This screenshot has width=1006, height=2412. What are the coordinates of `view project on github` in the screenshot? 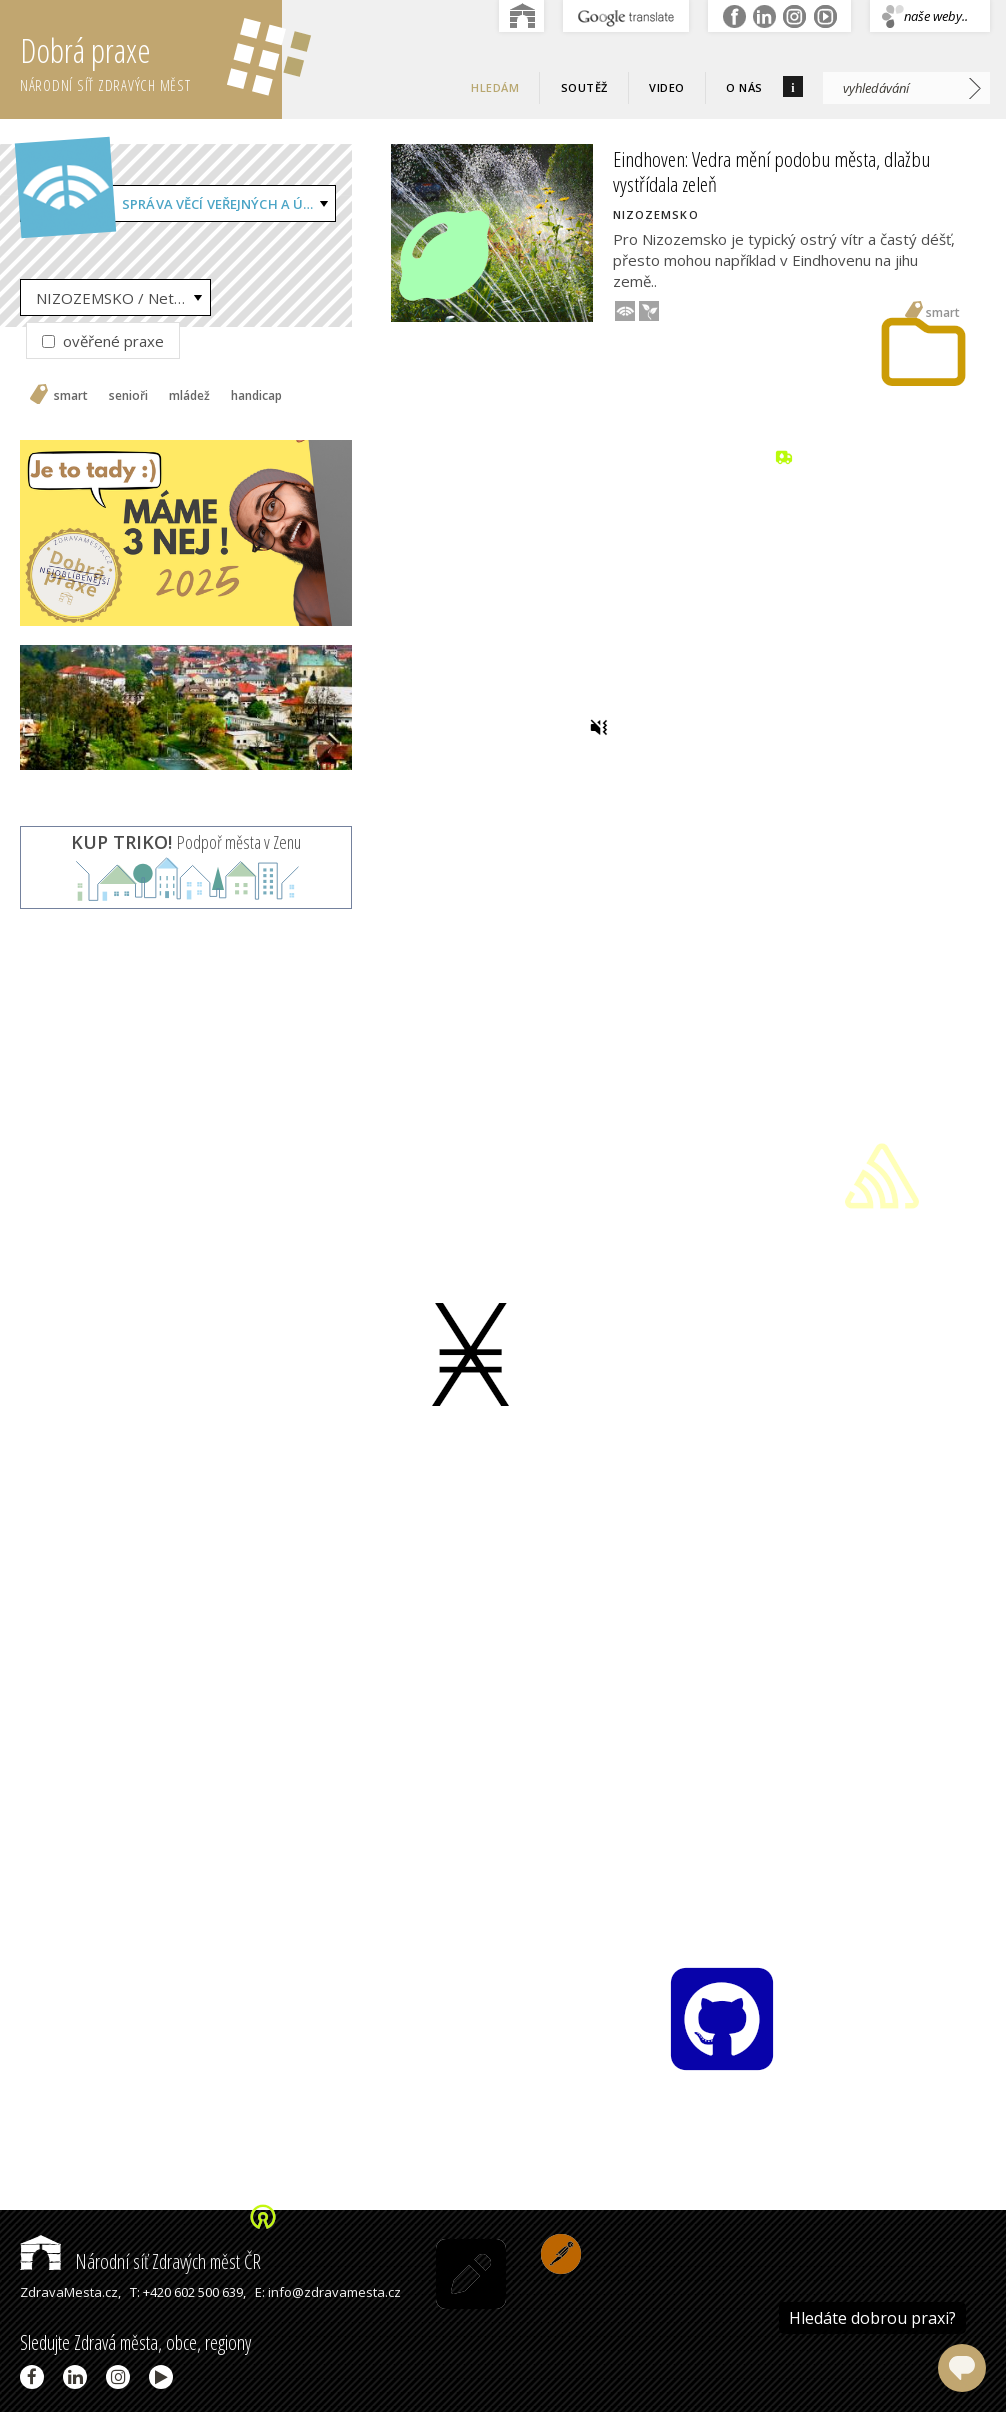 It's located at (722, 2019).